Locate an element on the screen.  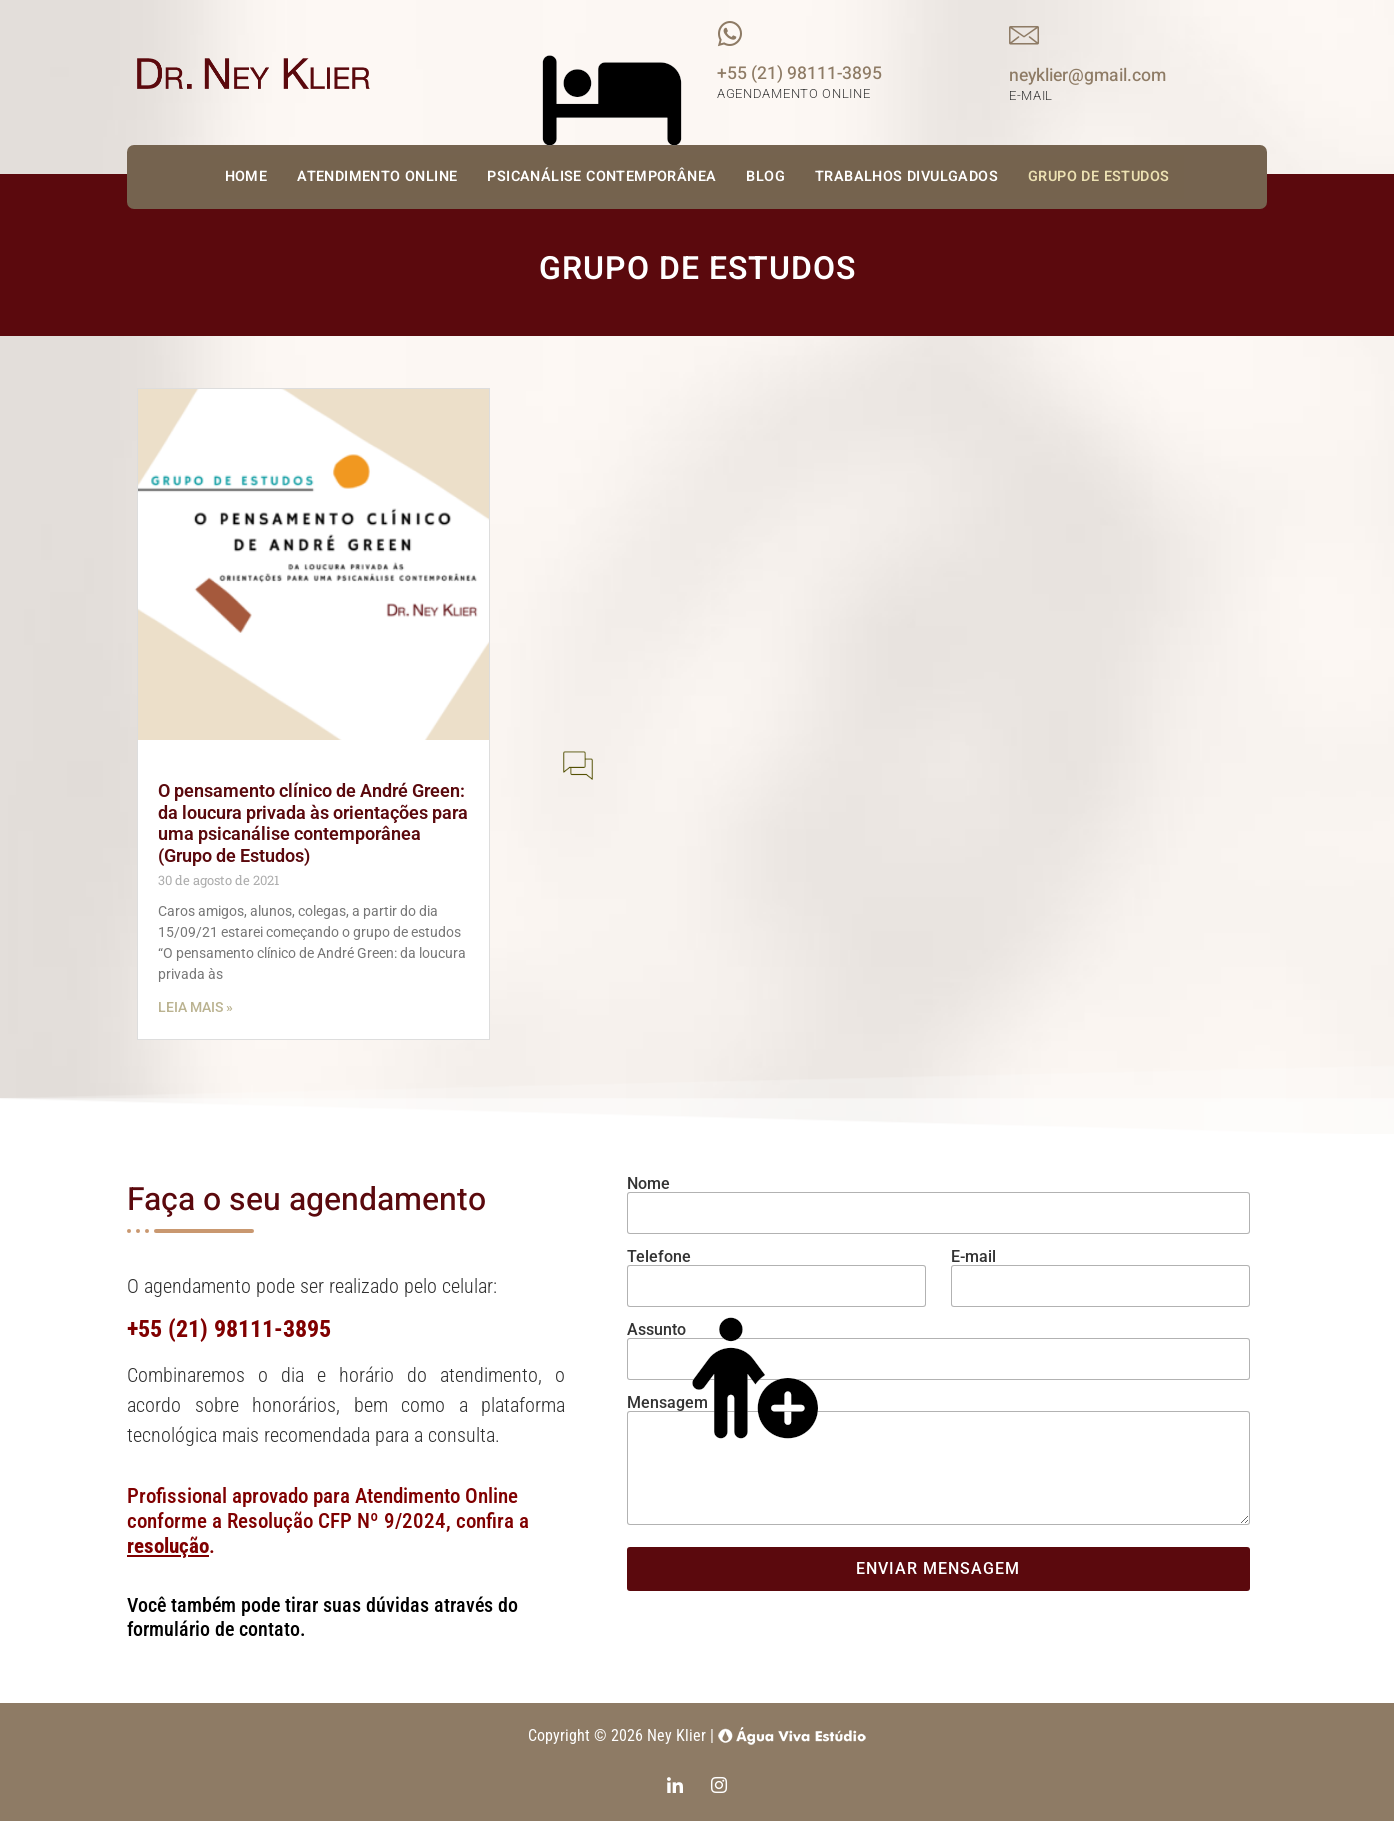
add a new user or contact is located at coordinates (751, 1378).